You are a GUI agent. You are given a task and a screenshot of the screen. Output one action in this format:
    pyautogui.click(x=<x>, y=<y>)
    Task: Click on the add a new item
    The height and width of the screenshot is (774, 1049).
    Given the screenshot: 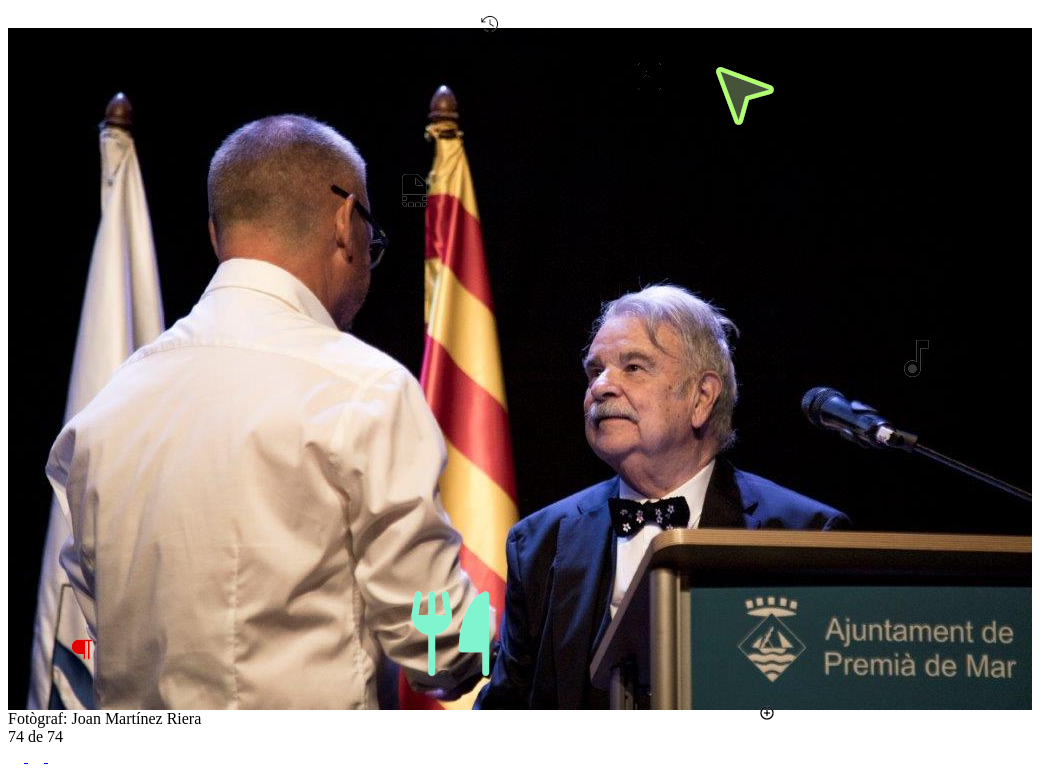 What is the action you would take?
    pyautogui.click(x=767, y=713)
    